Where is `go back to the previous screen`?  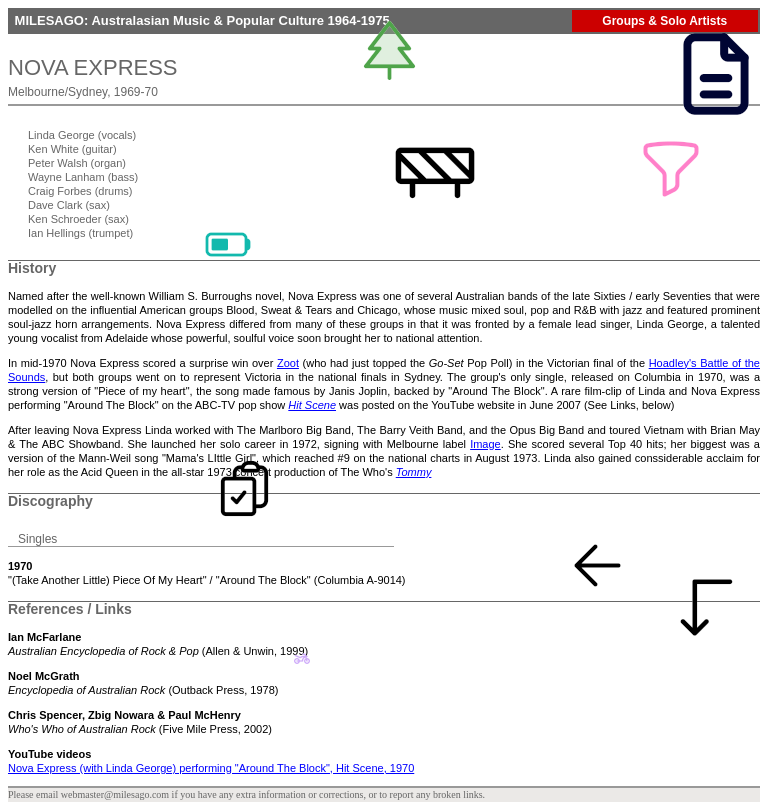
go back to the previous screen is located at coordinates (597, 565).